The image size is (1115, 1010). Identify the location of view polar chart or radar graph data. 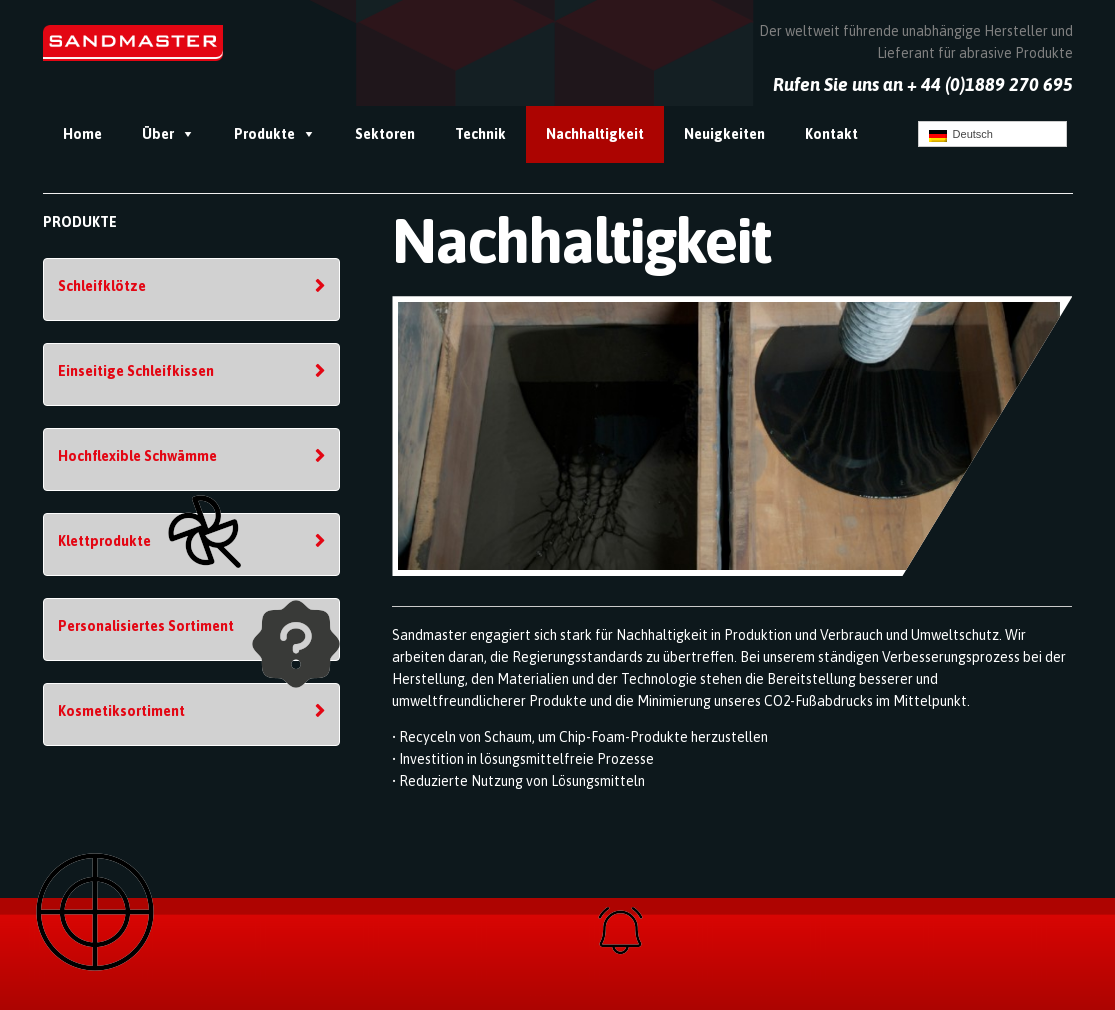
(95, 912).